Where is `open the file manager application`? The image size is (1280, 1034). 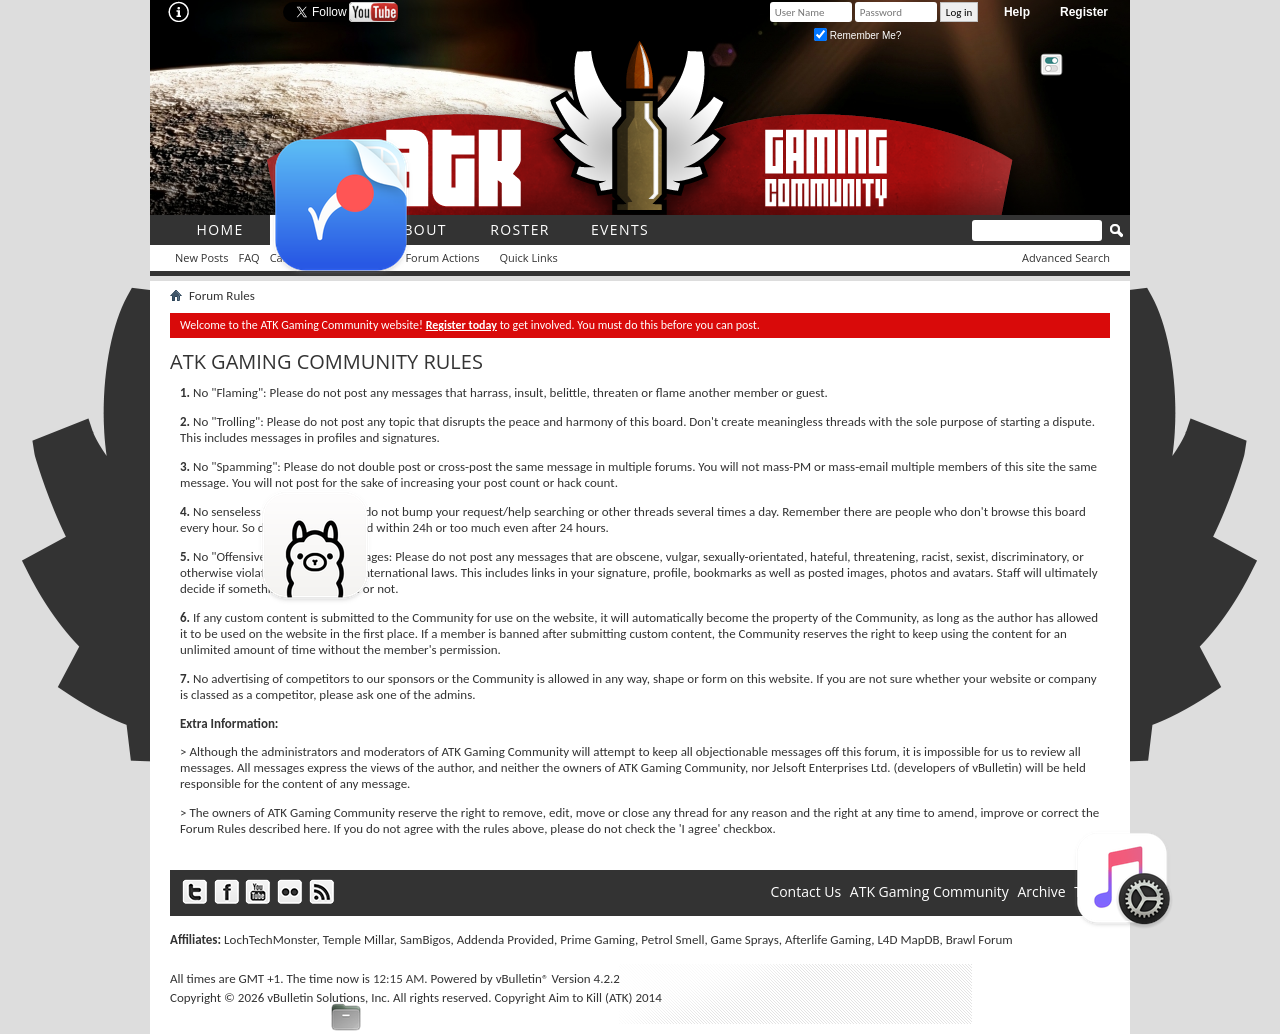 open the file manager application is located at coordinates (346, 1017).